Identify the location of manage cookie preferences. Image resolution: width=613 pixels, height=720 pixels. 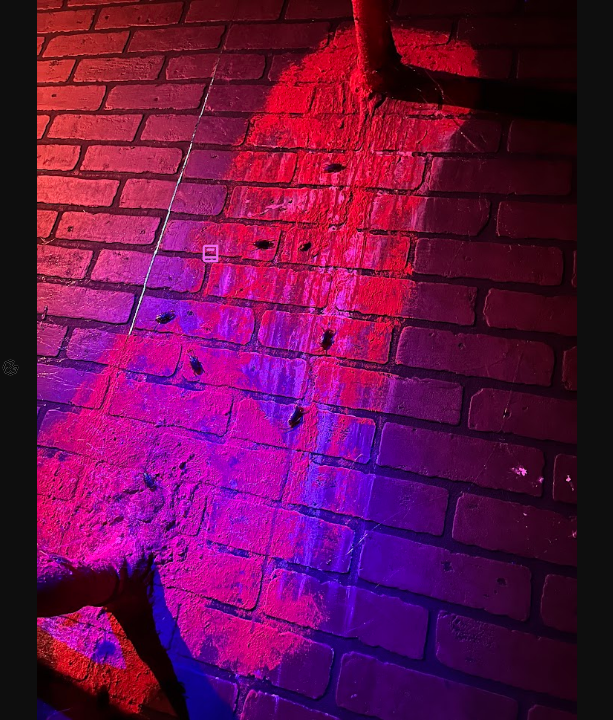
(10, 367).